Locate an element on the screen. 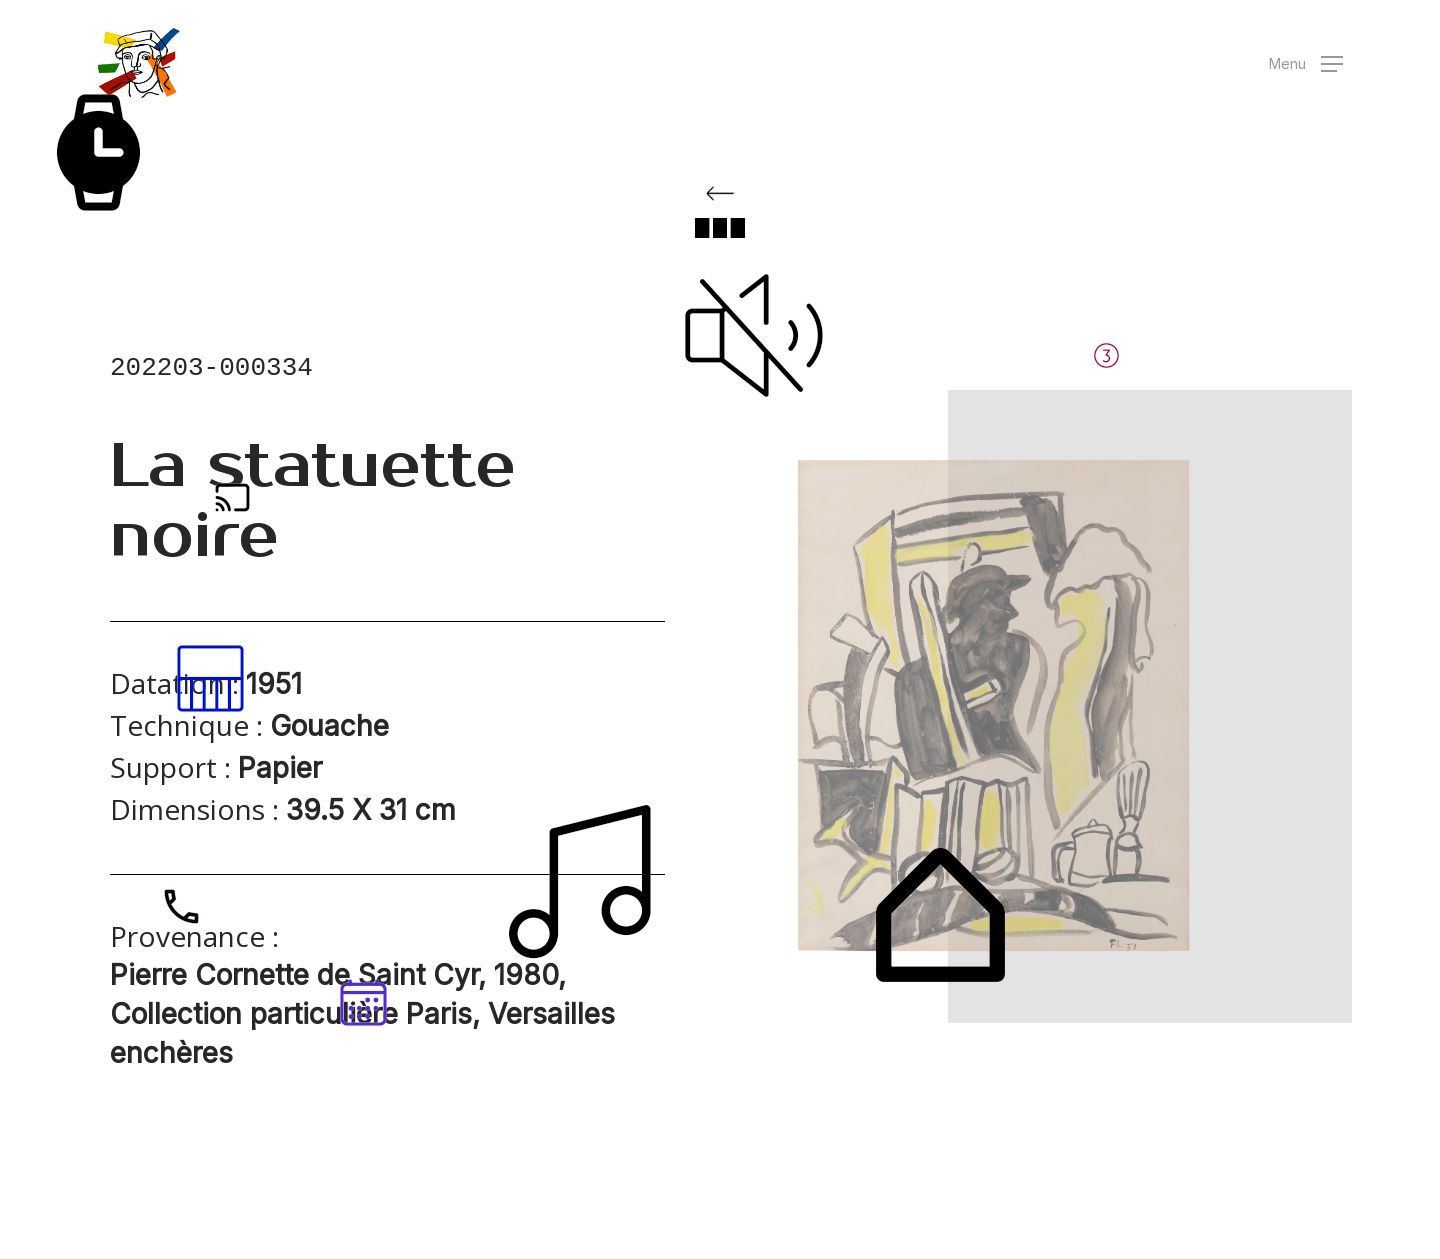  view or open the calendar is located at coordinates (363, 1002).